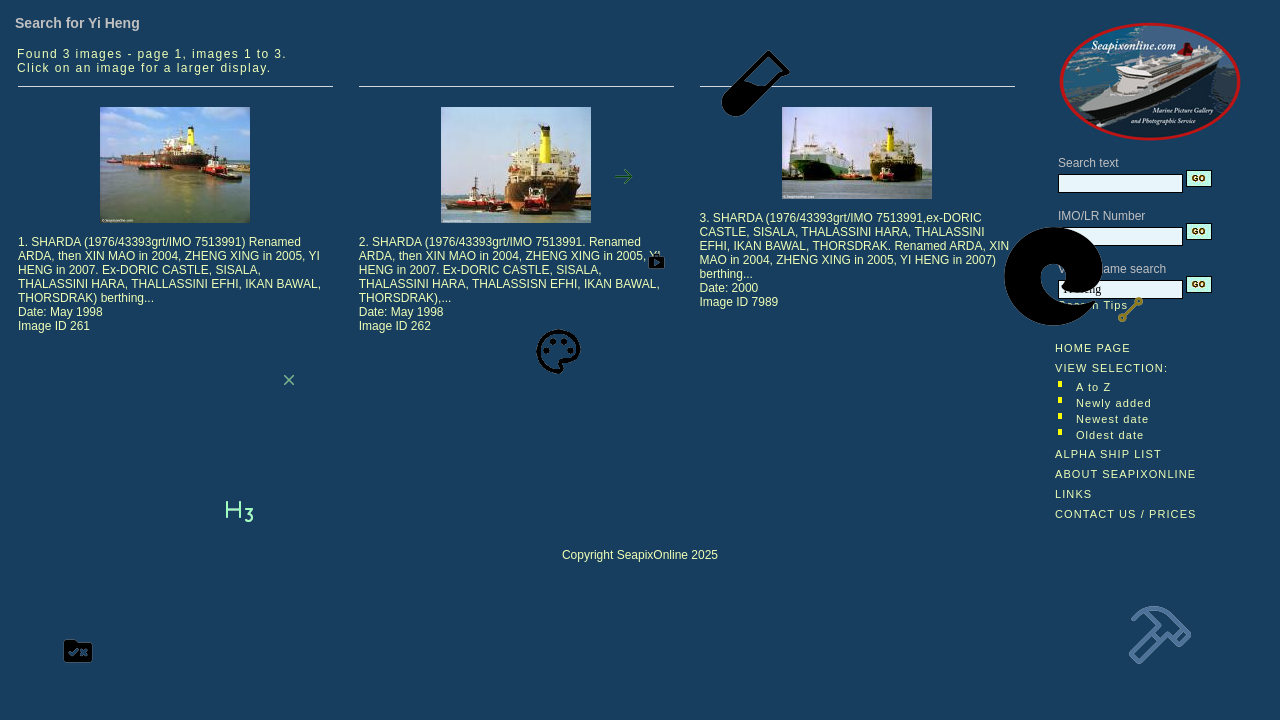  Describe the element at coordinates (289, 380) in the screenshot. I see `close a window or dialog` at that location.